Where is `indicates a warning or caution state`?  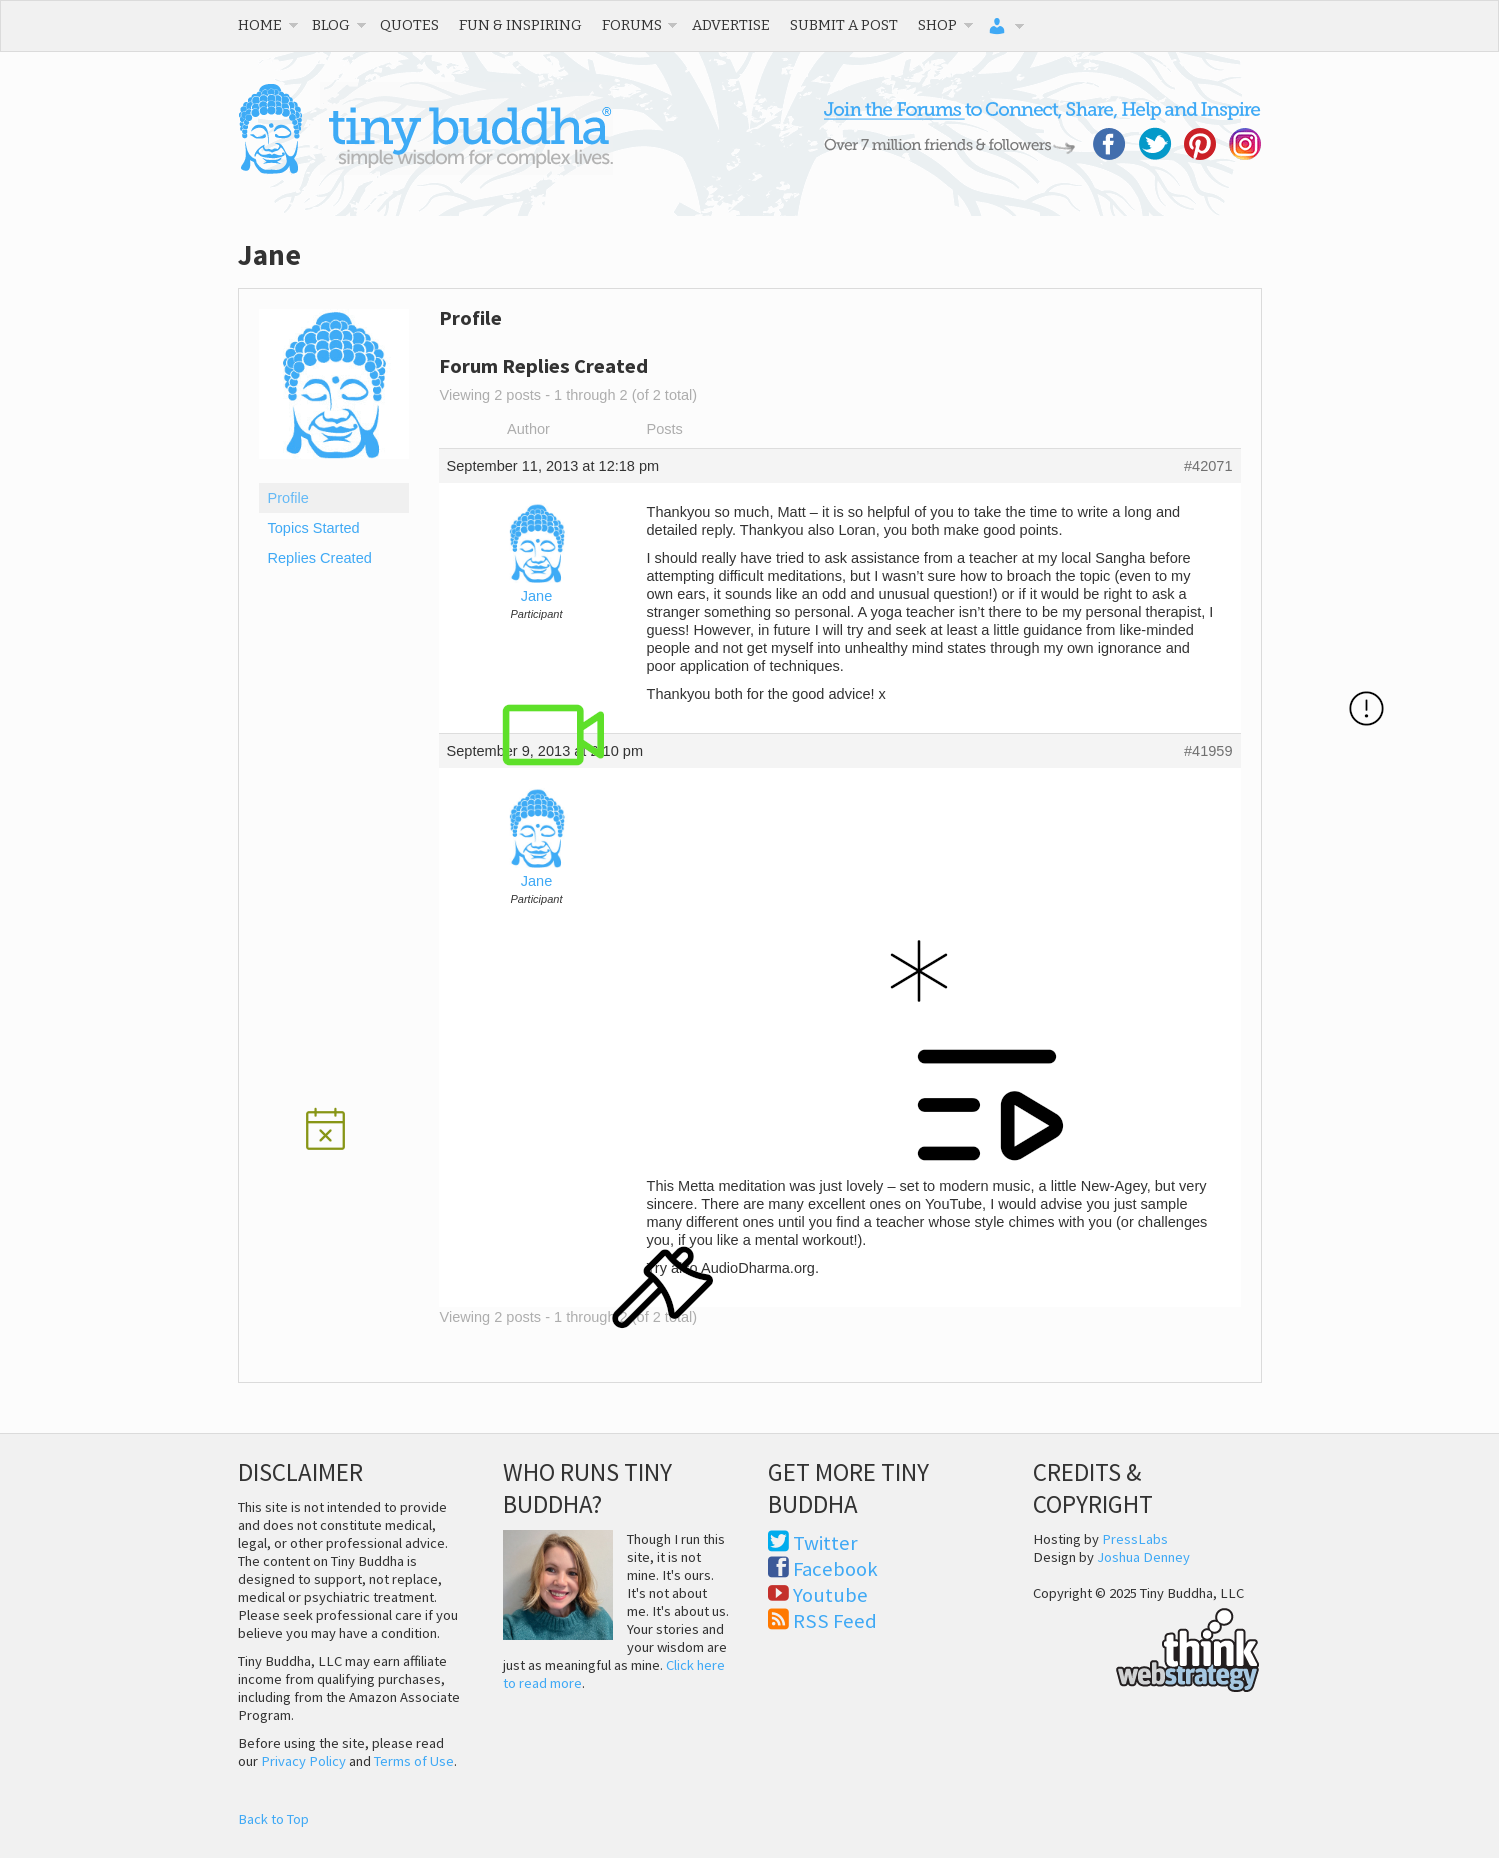 indicates a warning or caution state is located at coordinates (1366, 708).